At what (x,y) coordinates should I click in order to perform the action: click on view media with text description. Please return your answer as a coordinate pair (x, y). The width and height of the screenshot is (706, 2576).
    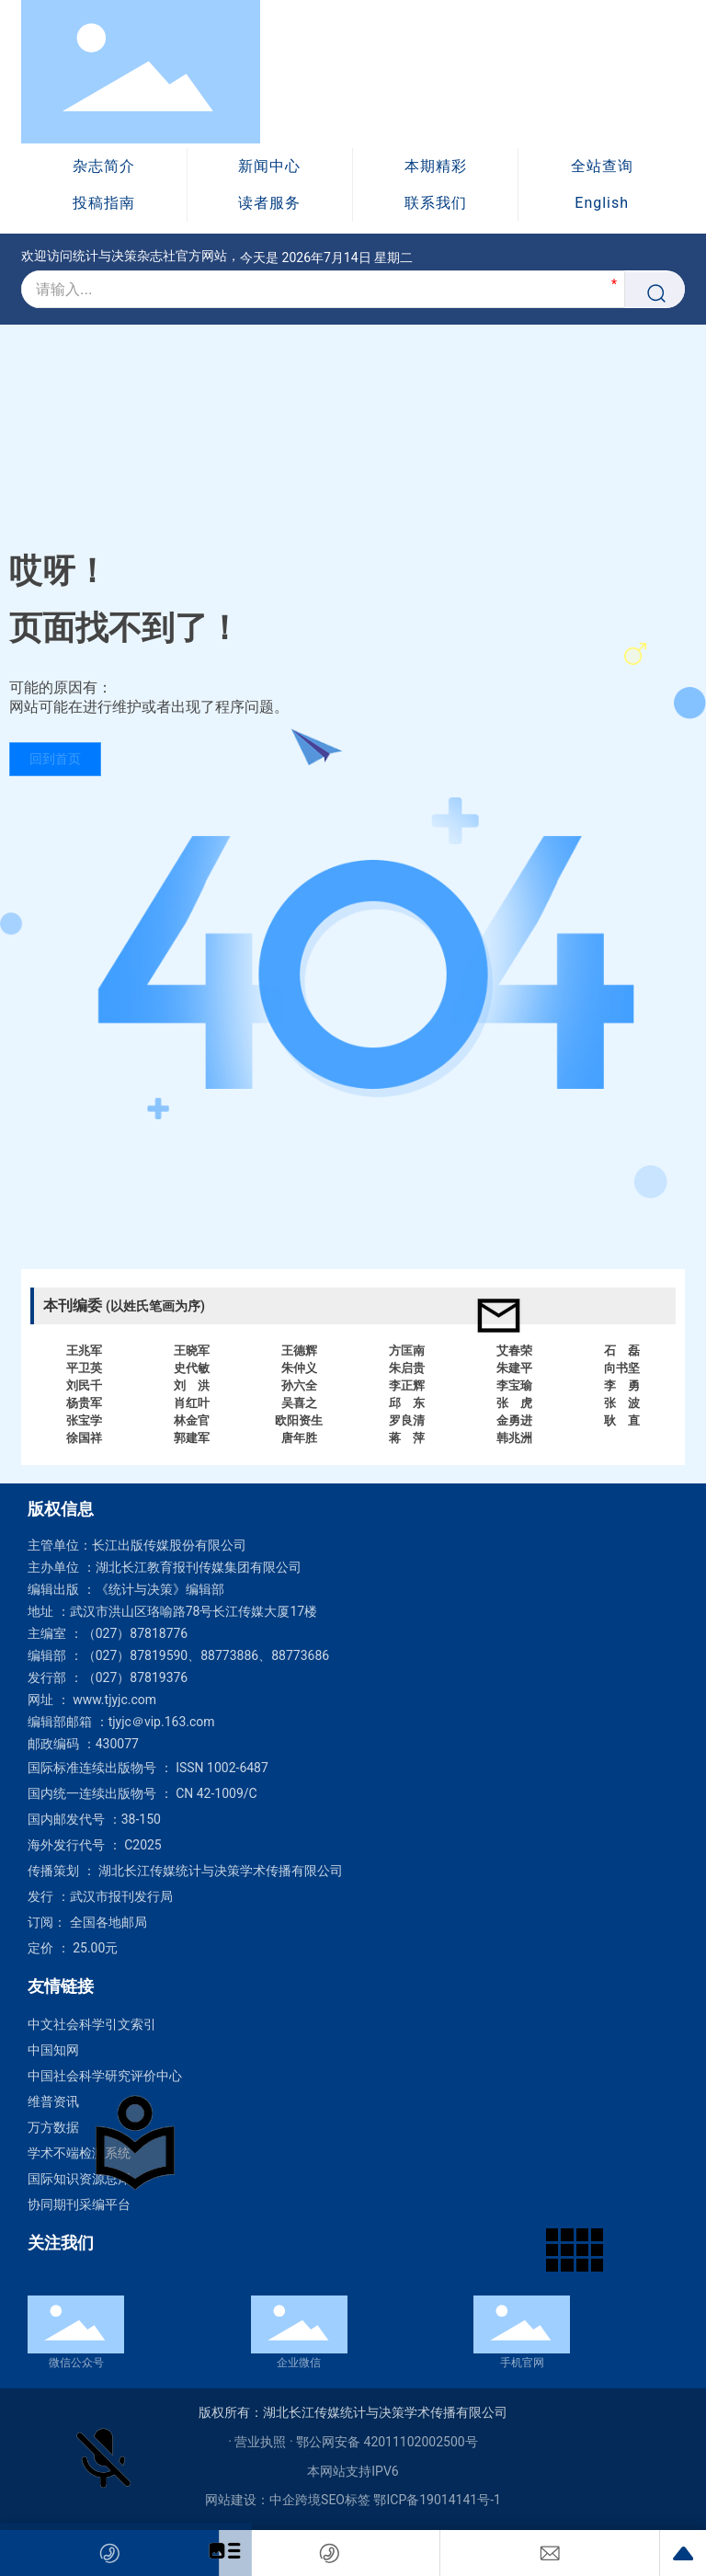
    Looking at the image, I should click on (224, 2550).